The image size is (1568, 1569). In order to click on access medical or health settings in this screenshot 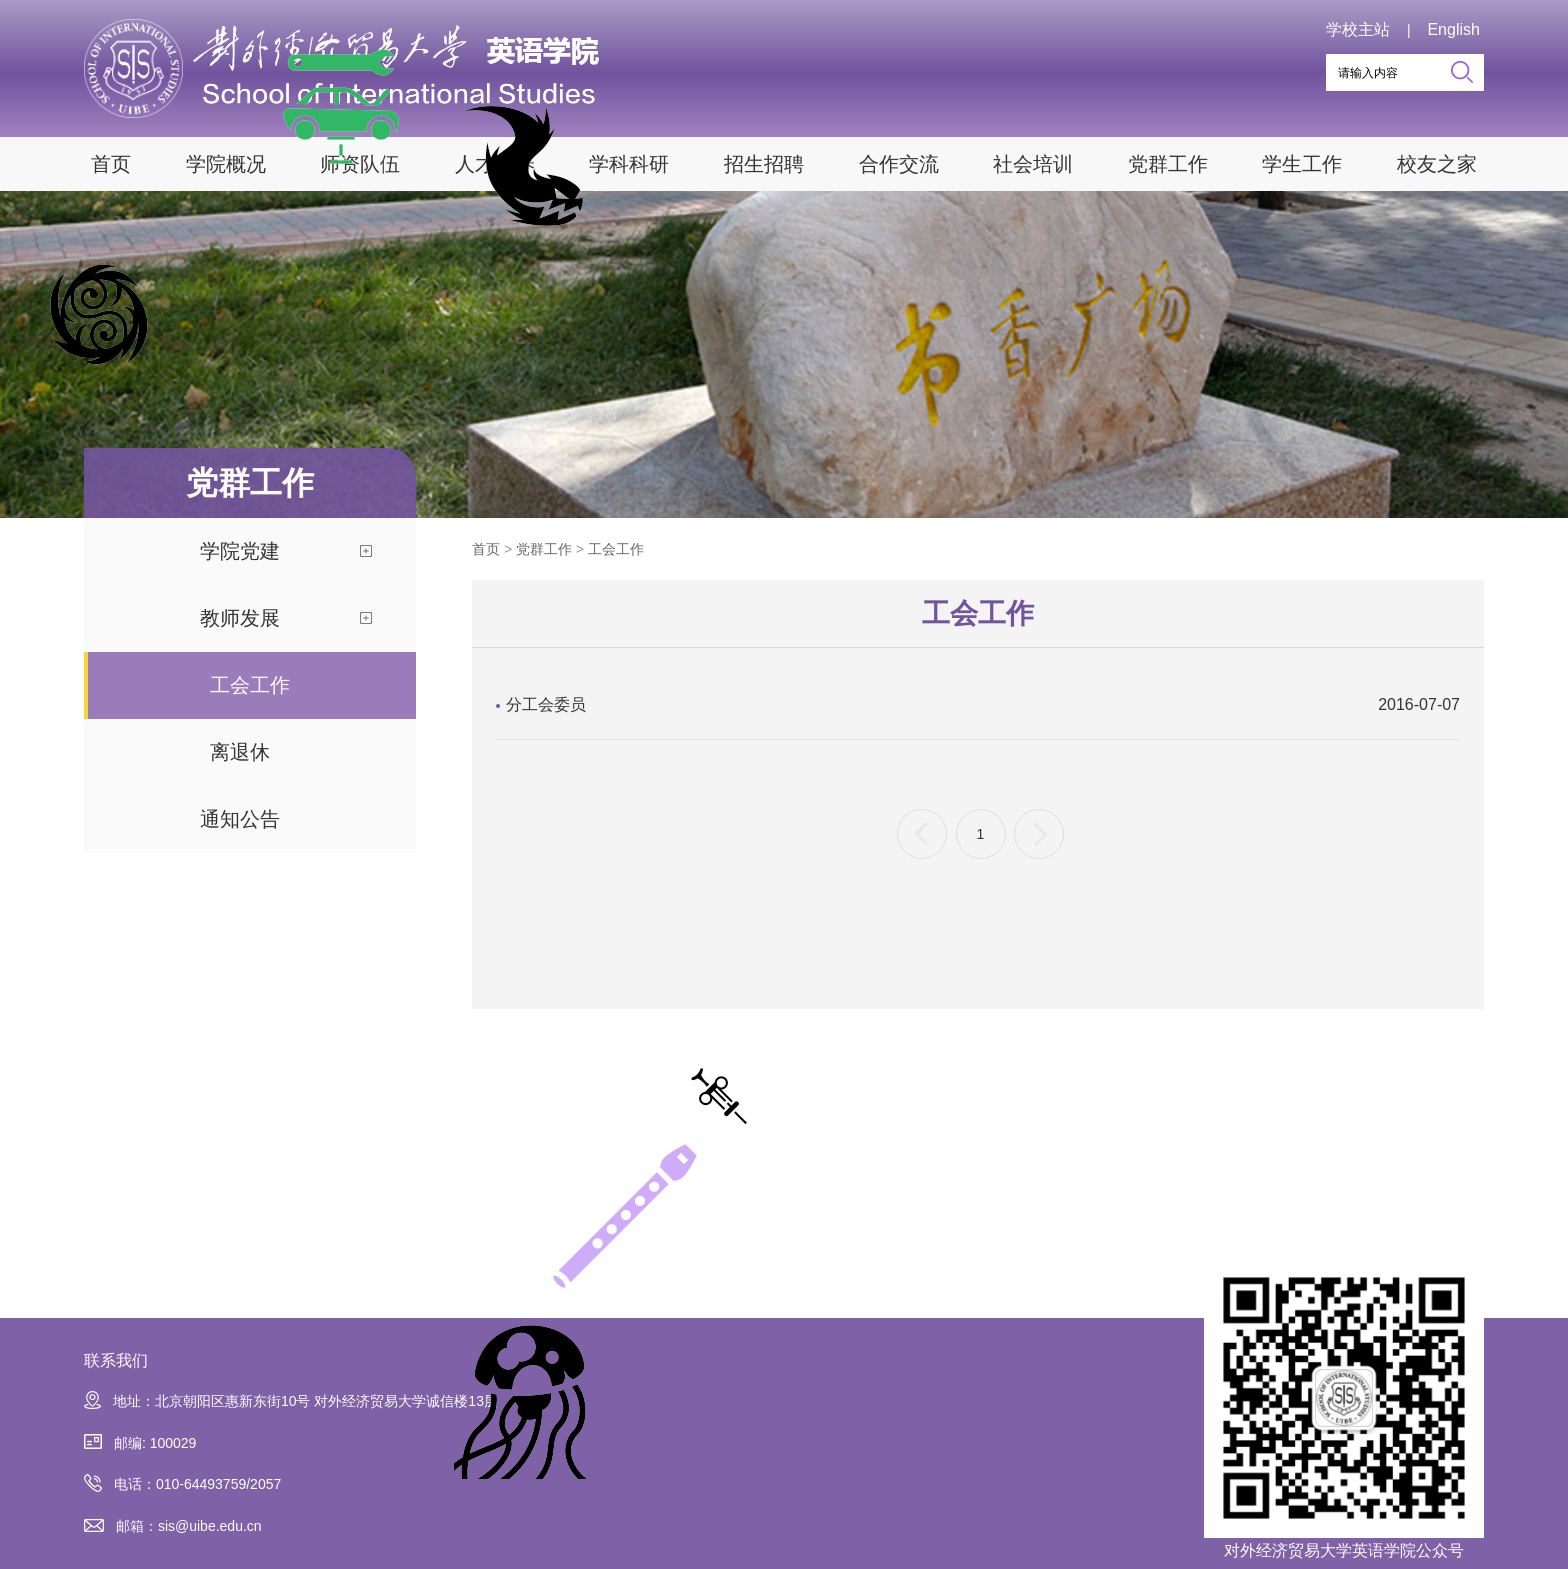, I will do `click(719, 1096)`.